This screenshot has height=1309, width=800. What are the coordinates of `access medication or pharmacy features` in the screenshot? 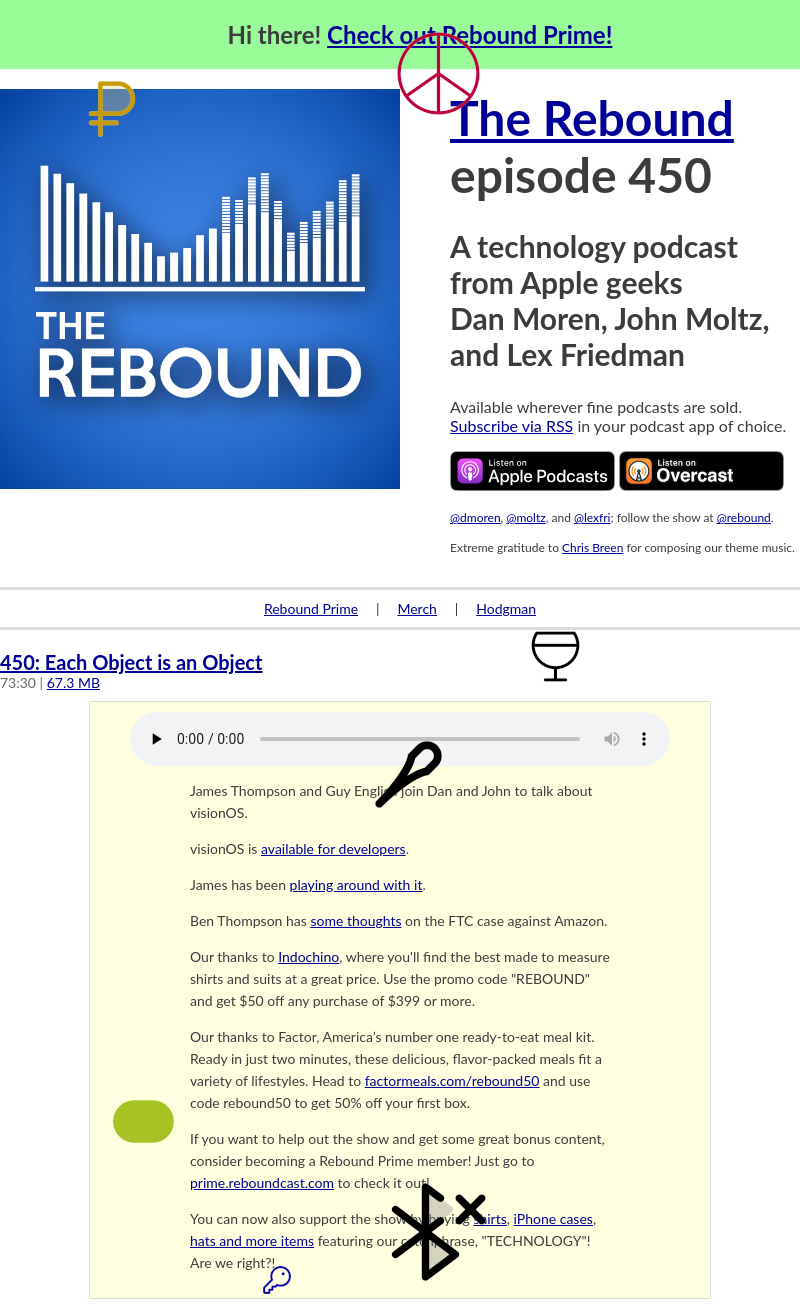 It's located at (143, 1121).